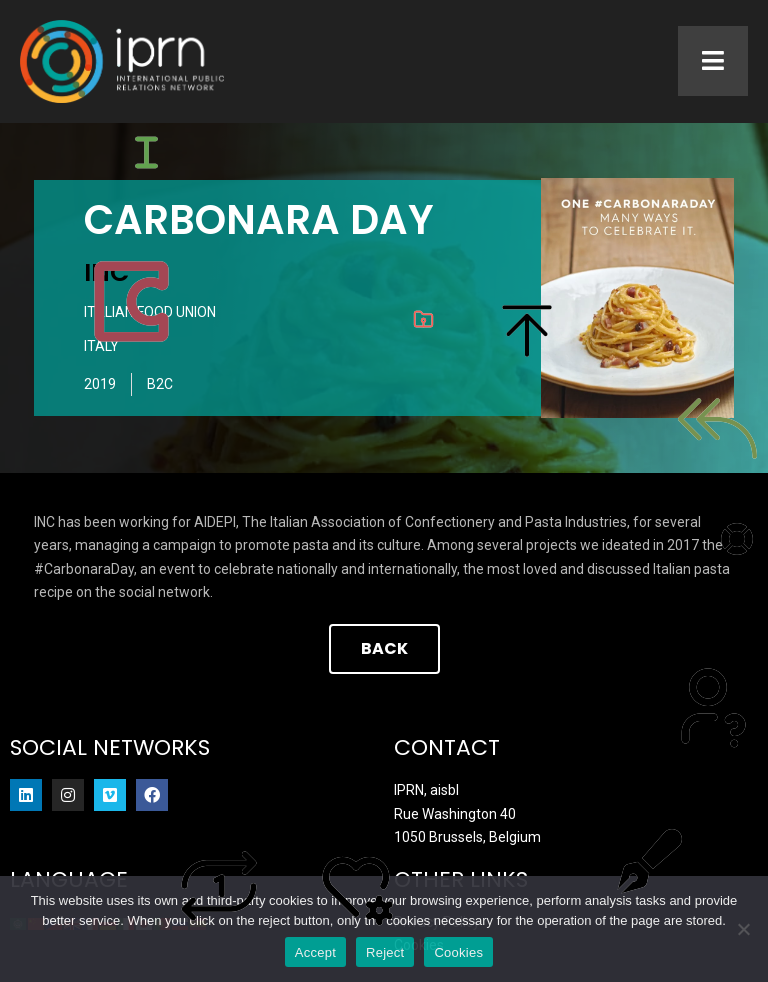 Image resolution: width=768 pixels, height=982 pixels. What do you see at coordinates (356, 887) in the screenshot?
I see `manage favorites settings` at bounding box center [356, 887].